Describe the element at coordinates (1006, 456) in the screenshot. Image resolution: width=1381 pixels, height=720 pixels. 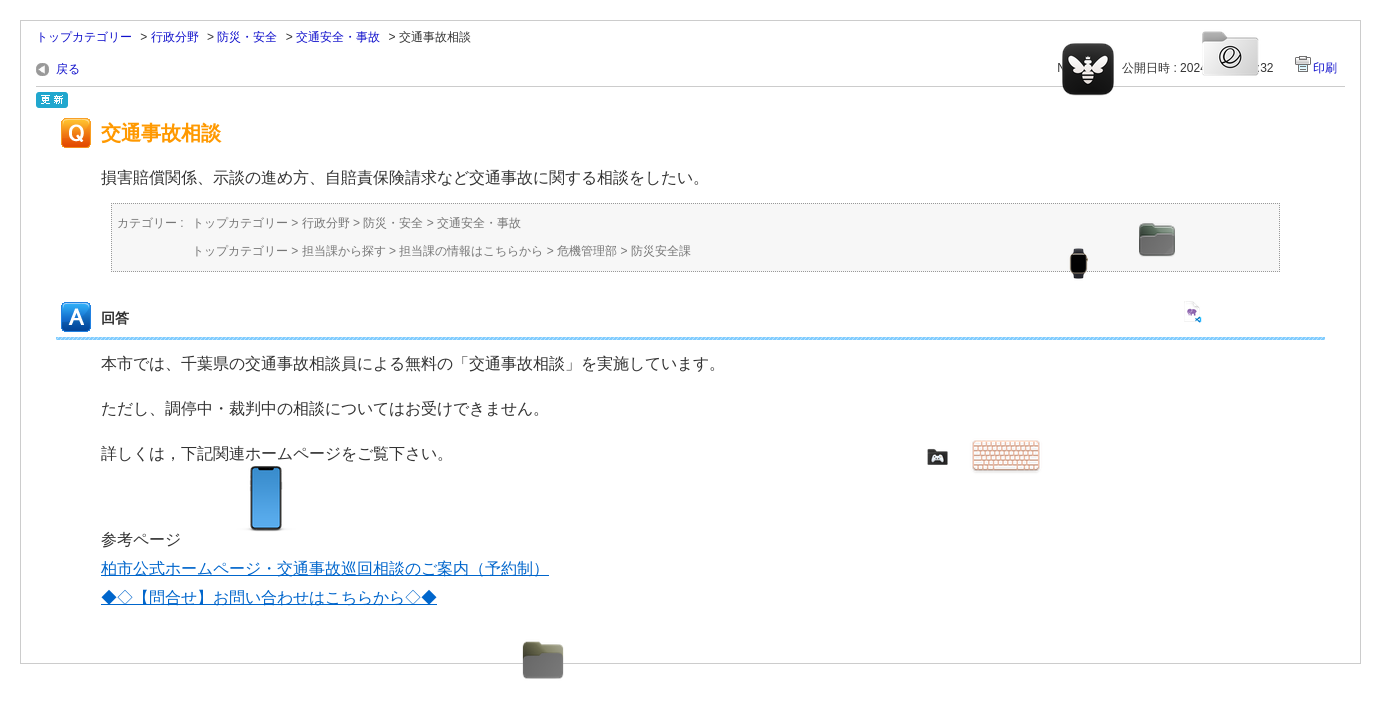
I see `indicates keyboard backlight set to orange/warm color` at that location.